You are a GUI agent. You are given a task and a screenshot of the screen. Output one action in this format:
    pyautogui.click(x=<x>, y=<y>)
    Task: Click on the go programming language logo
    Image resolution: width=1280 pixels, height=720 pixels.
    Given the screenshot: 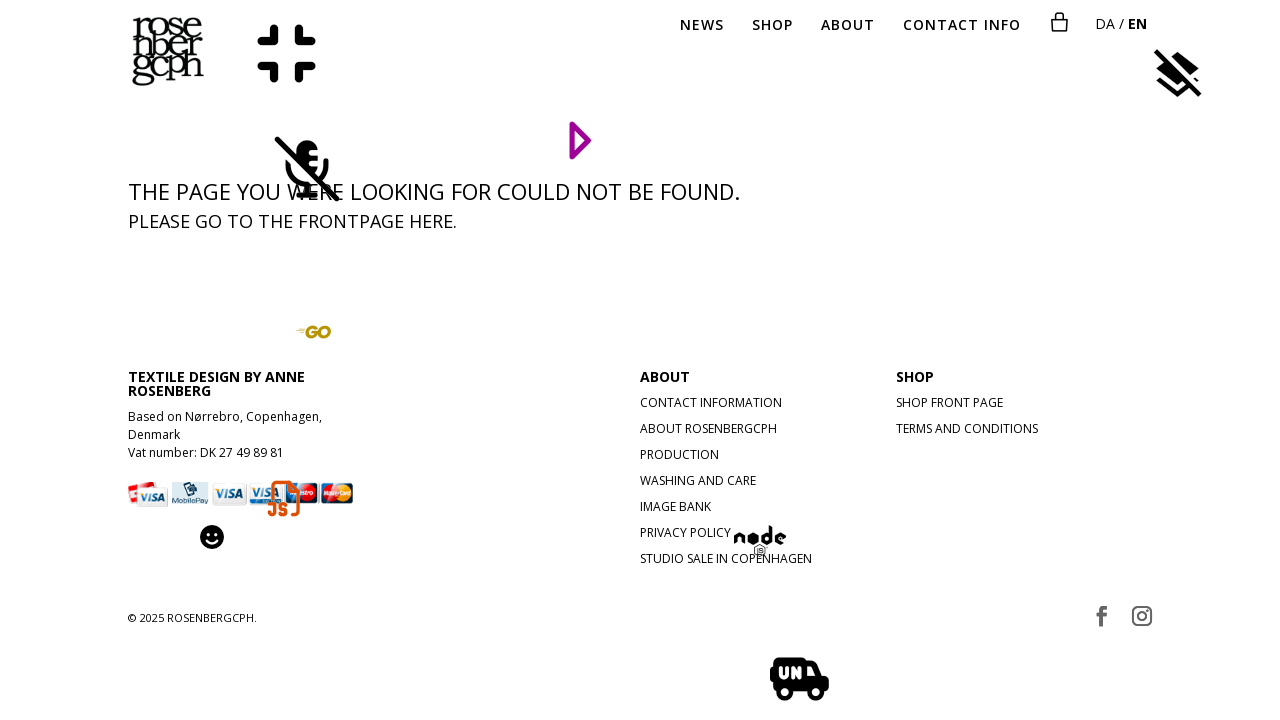 What is the action you would take?
    pyautogui.click(x=313, y=332)
    